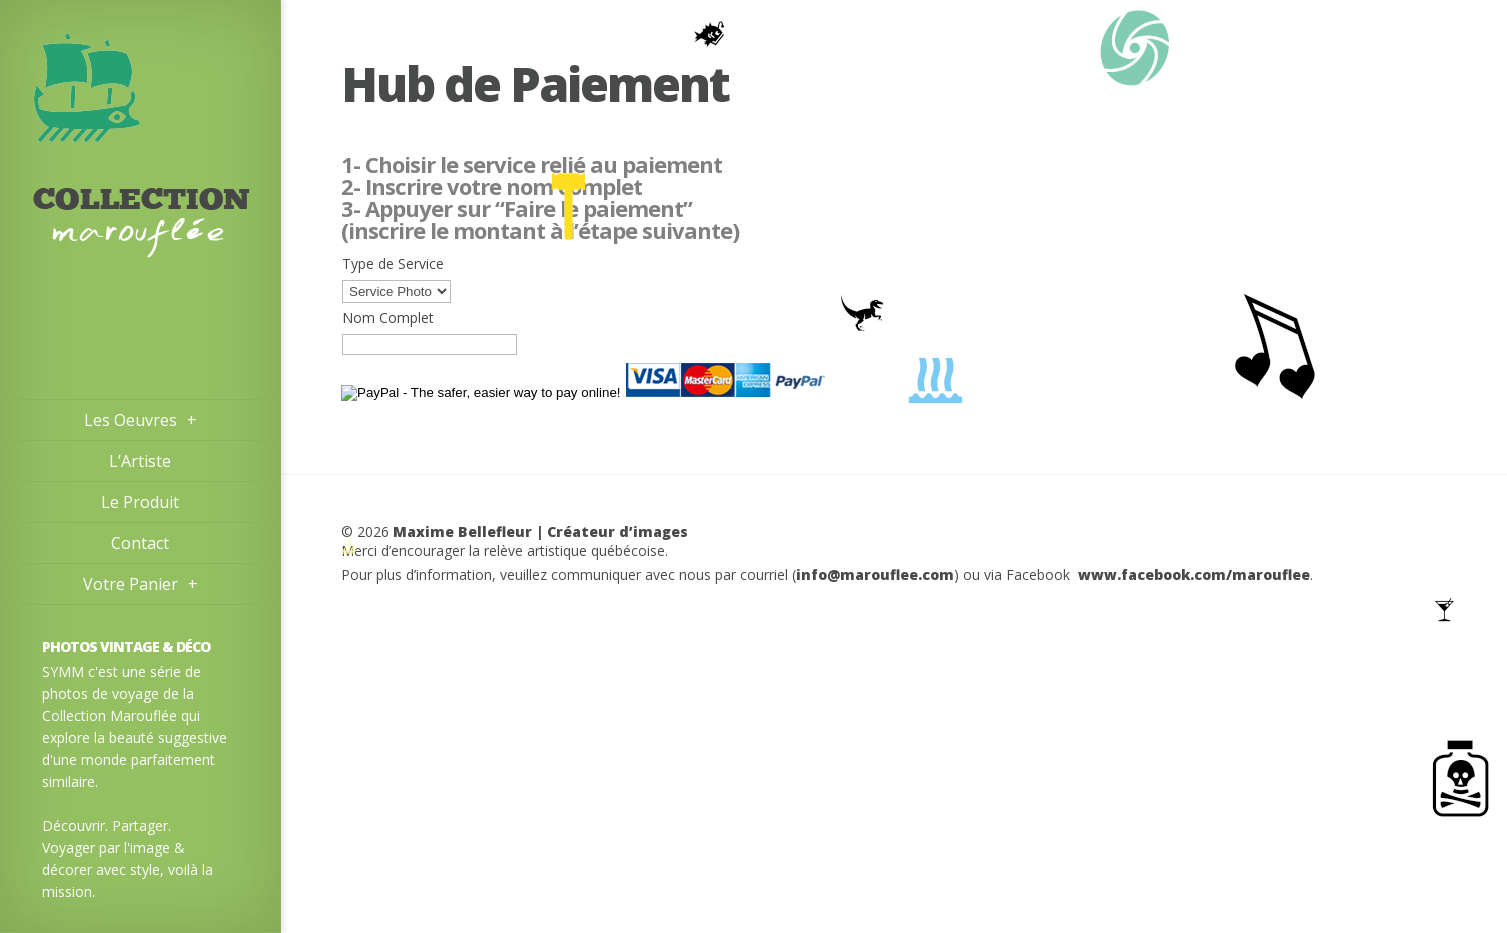 Image resolution: width=1507 pixels, height=933 pixels. Describe the element at coordinates (935, 380) in the screenshot. I see `indicates a hot surface warning` at that location.